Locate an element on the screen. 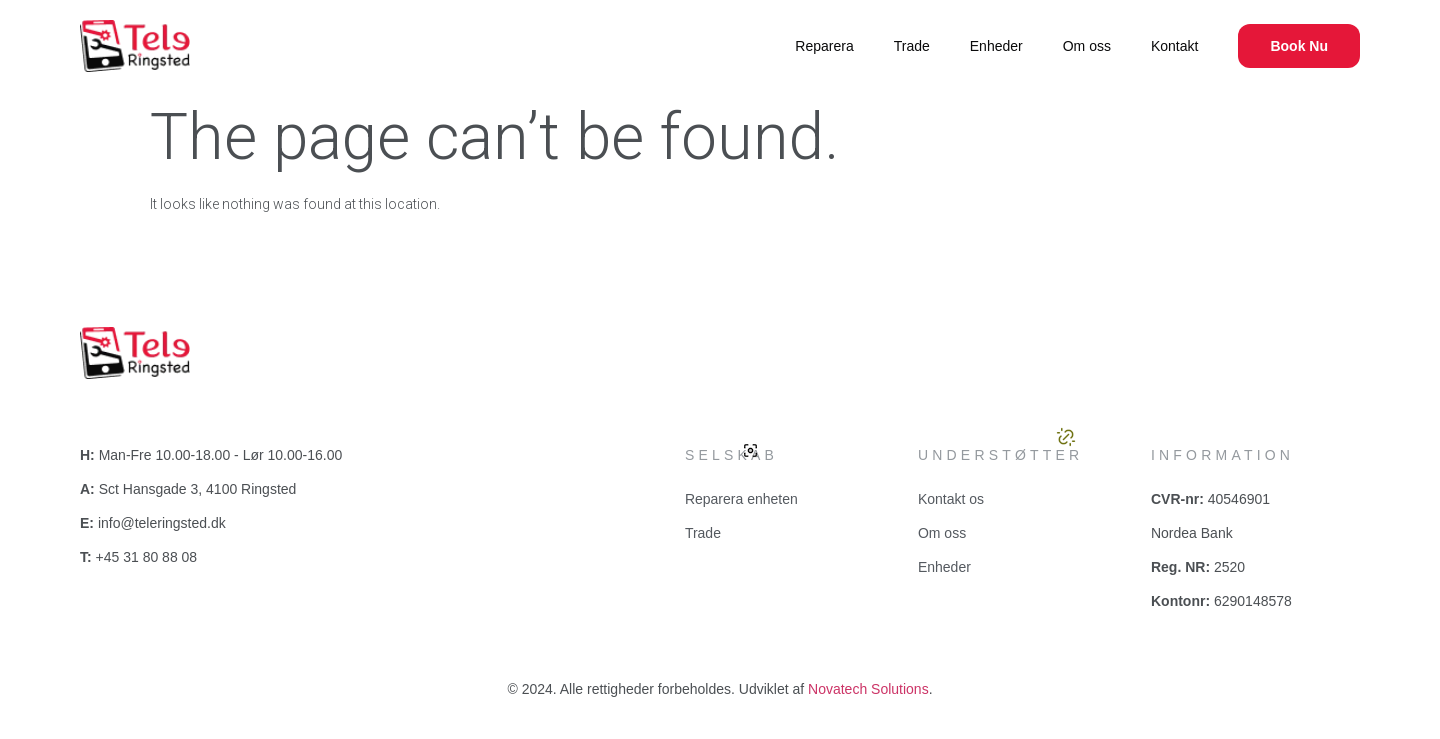 Image resolution: width=1440 pixels, height=739 pixels. center focus on camera viewfinder is located at coordinates (750, 450).